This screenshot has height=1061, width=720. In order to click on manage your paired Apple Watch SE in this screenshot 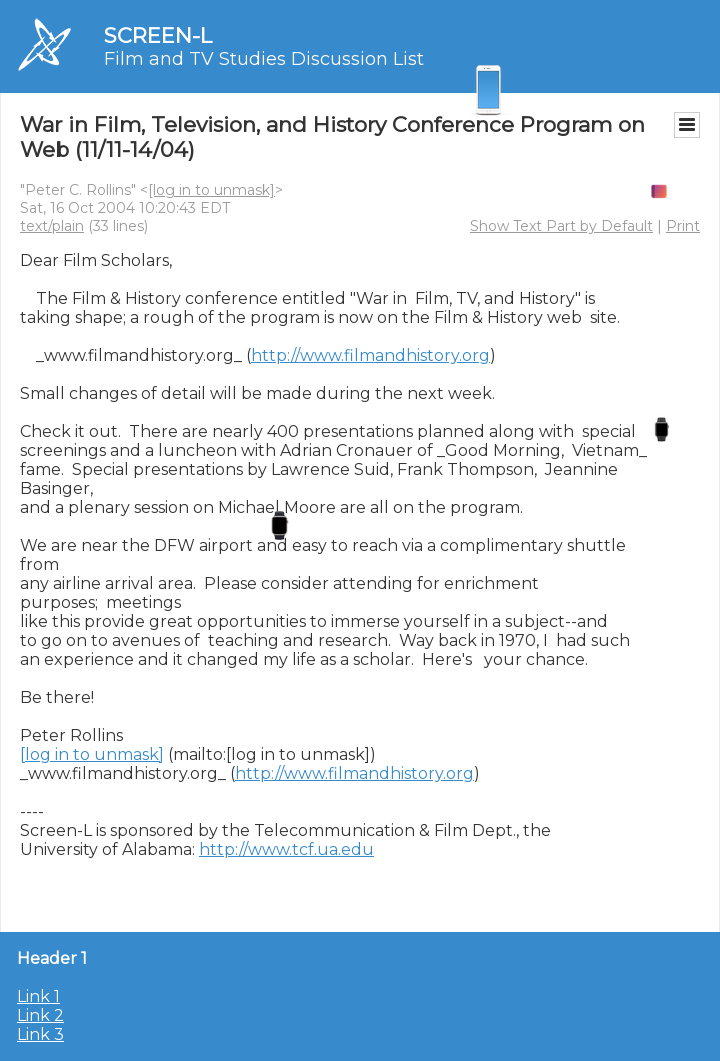, I will do `click(279, 525)`.